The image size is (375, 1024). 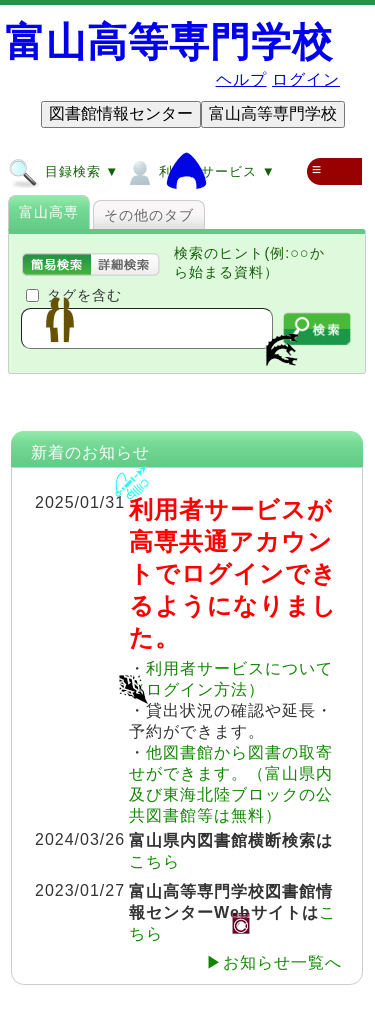 I want to click on summon a ghost companion, so click(x=60, y=319).